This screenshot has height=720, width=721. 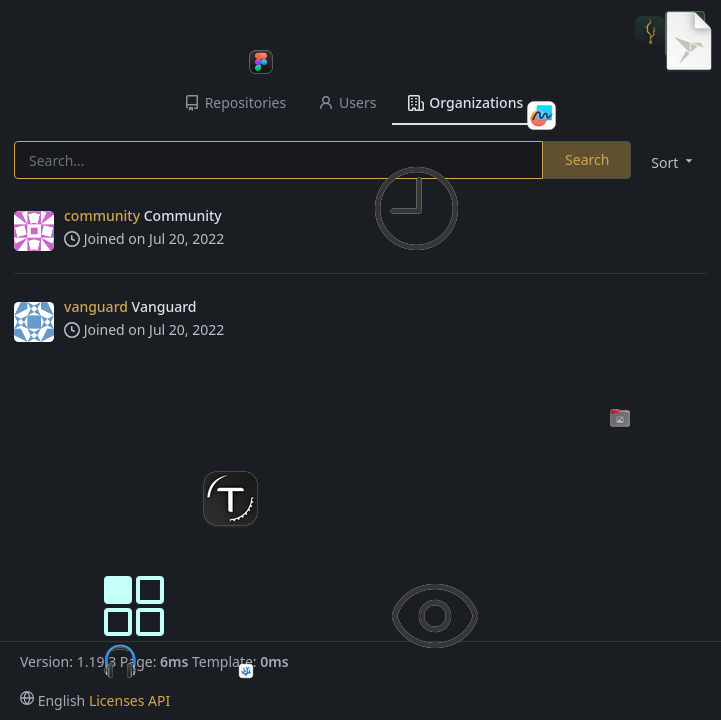 I want to click on snap package file type indicator, so click(x=689, y=42).